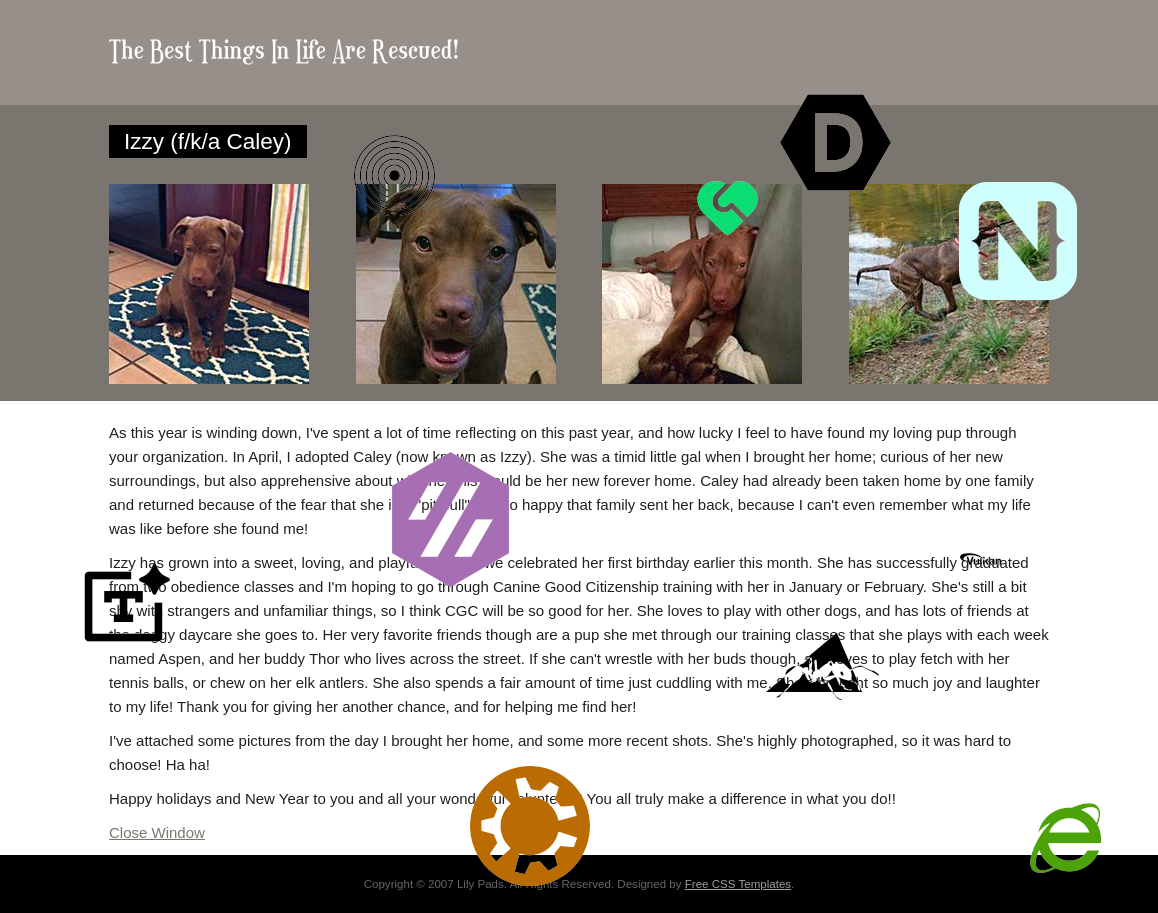 This screenshot has height=913, width=1158. What do you see at coordinates (530, 826) in the screenshot?
I see `kubuntu linux distribution logo` at bounding box center [530, 826].